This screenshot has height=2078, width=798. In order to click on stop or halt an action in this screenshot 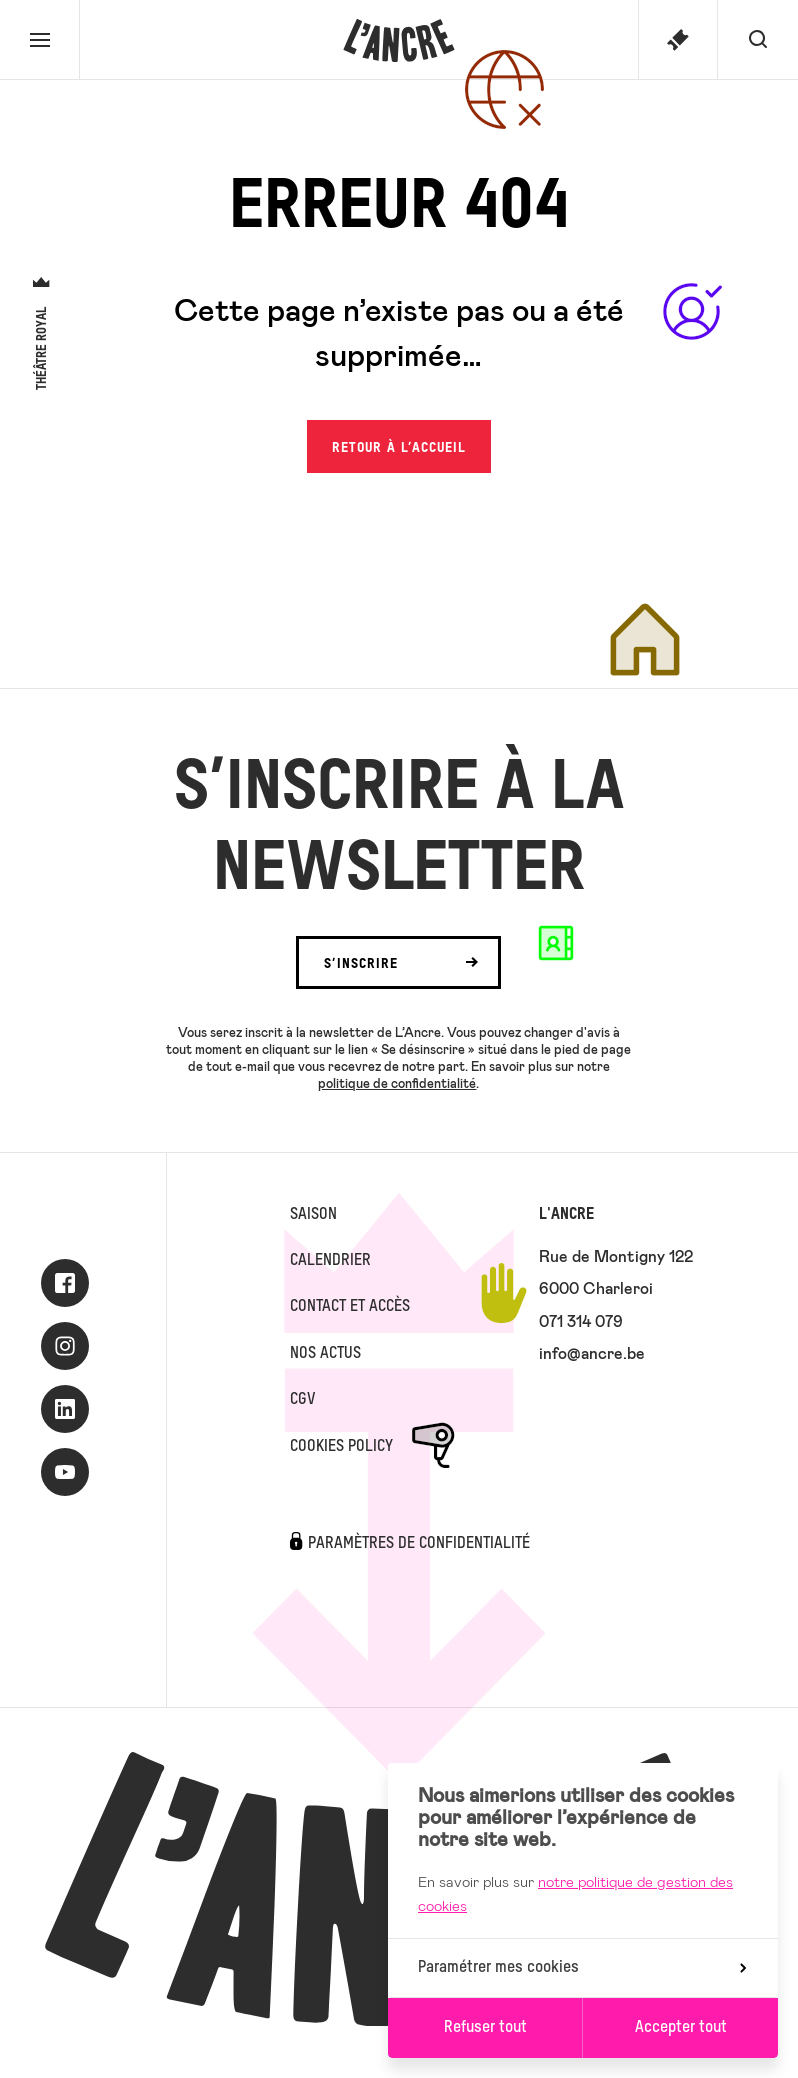, I will do `click(504, 1293)`.